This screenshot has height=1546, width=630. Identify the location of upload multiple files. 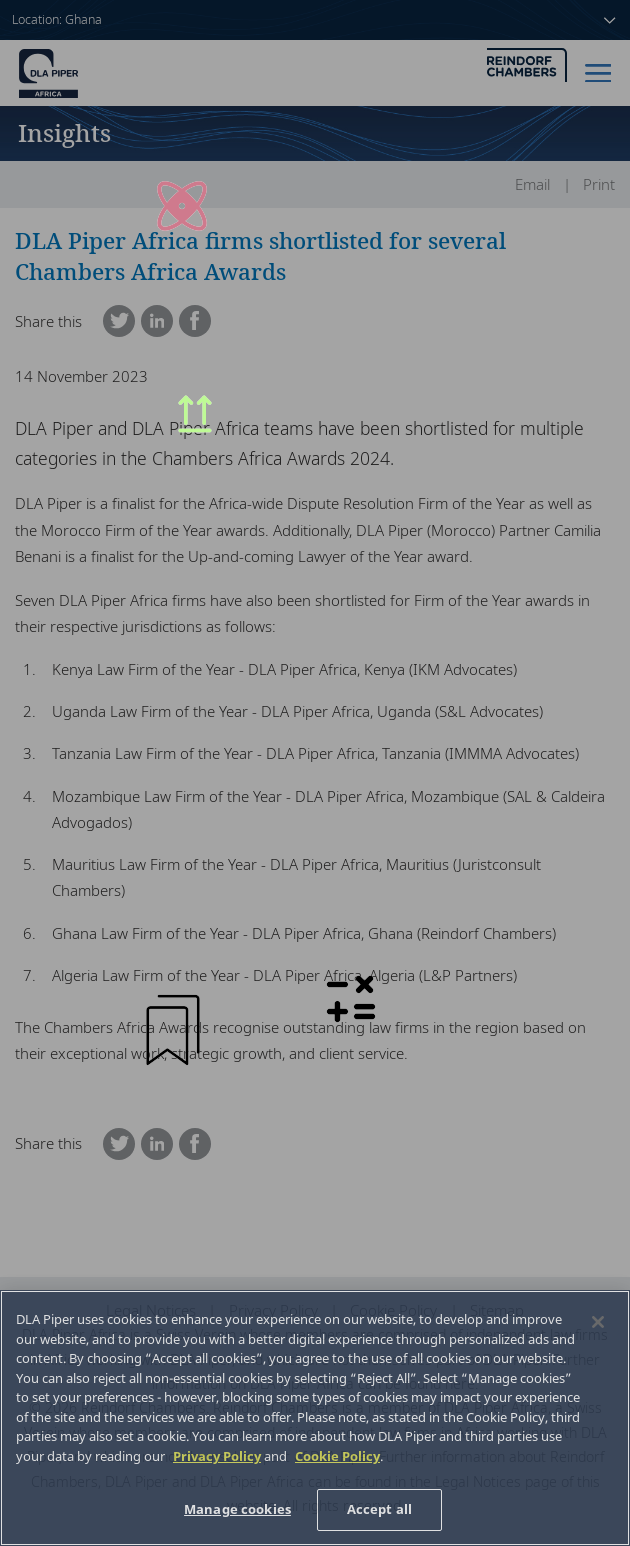
(195, 414).